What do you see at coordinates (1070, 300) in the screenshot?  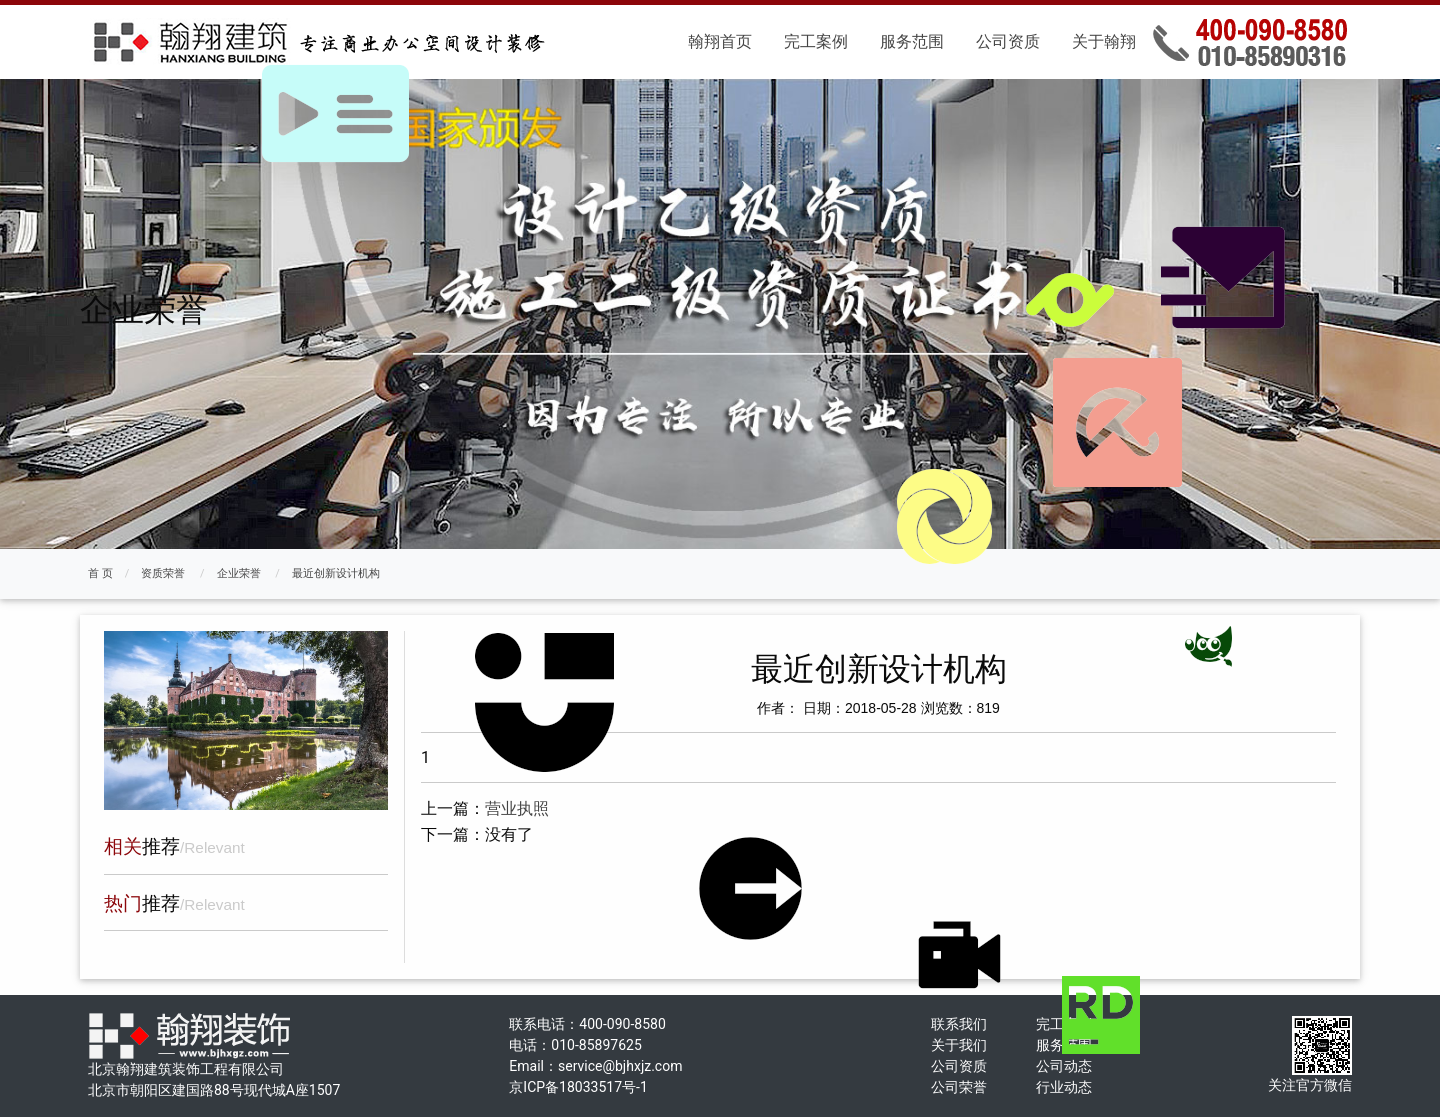 I see `open pr.co app or website` at bounding box center [1070, 300].